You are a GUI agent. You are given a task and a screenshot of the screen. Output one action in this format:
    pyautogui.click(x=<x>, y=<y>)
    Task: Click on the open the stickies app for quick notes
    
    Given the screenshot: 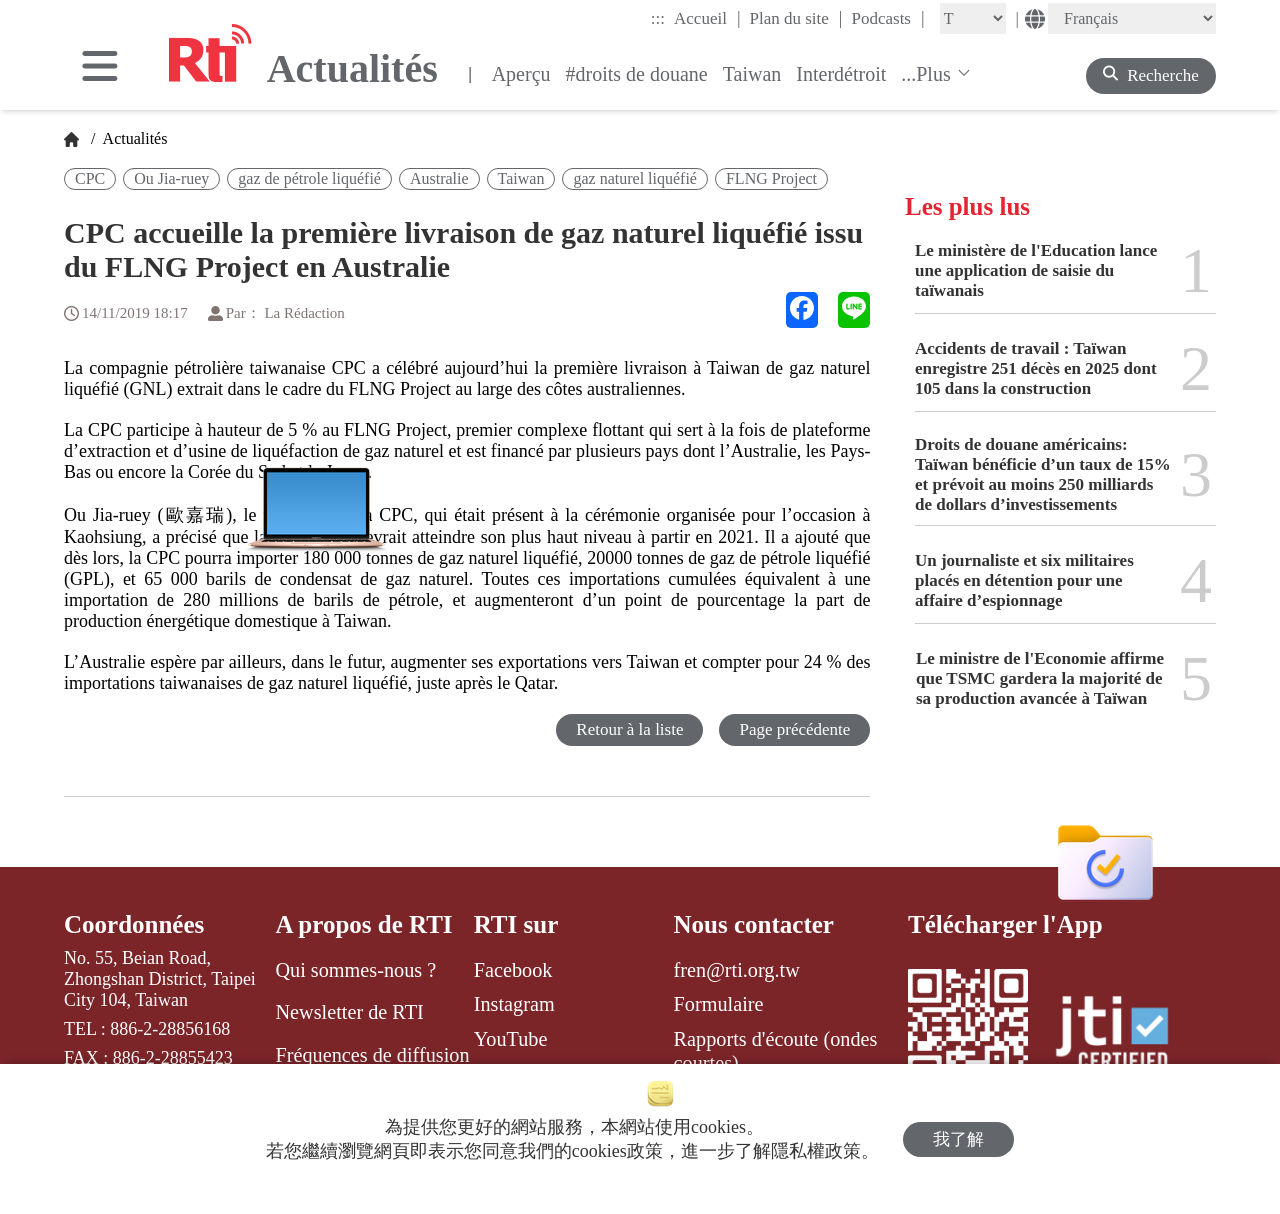 What is the action you would take?
    pyautogui.click(x=660, y=1093)
    